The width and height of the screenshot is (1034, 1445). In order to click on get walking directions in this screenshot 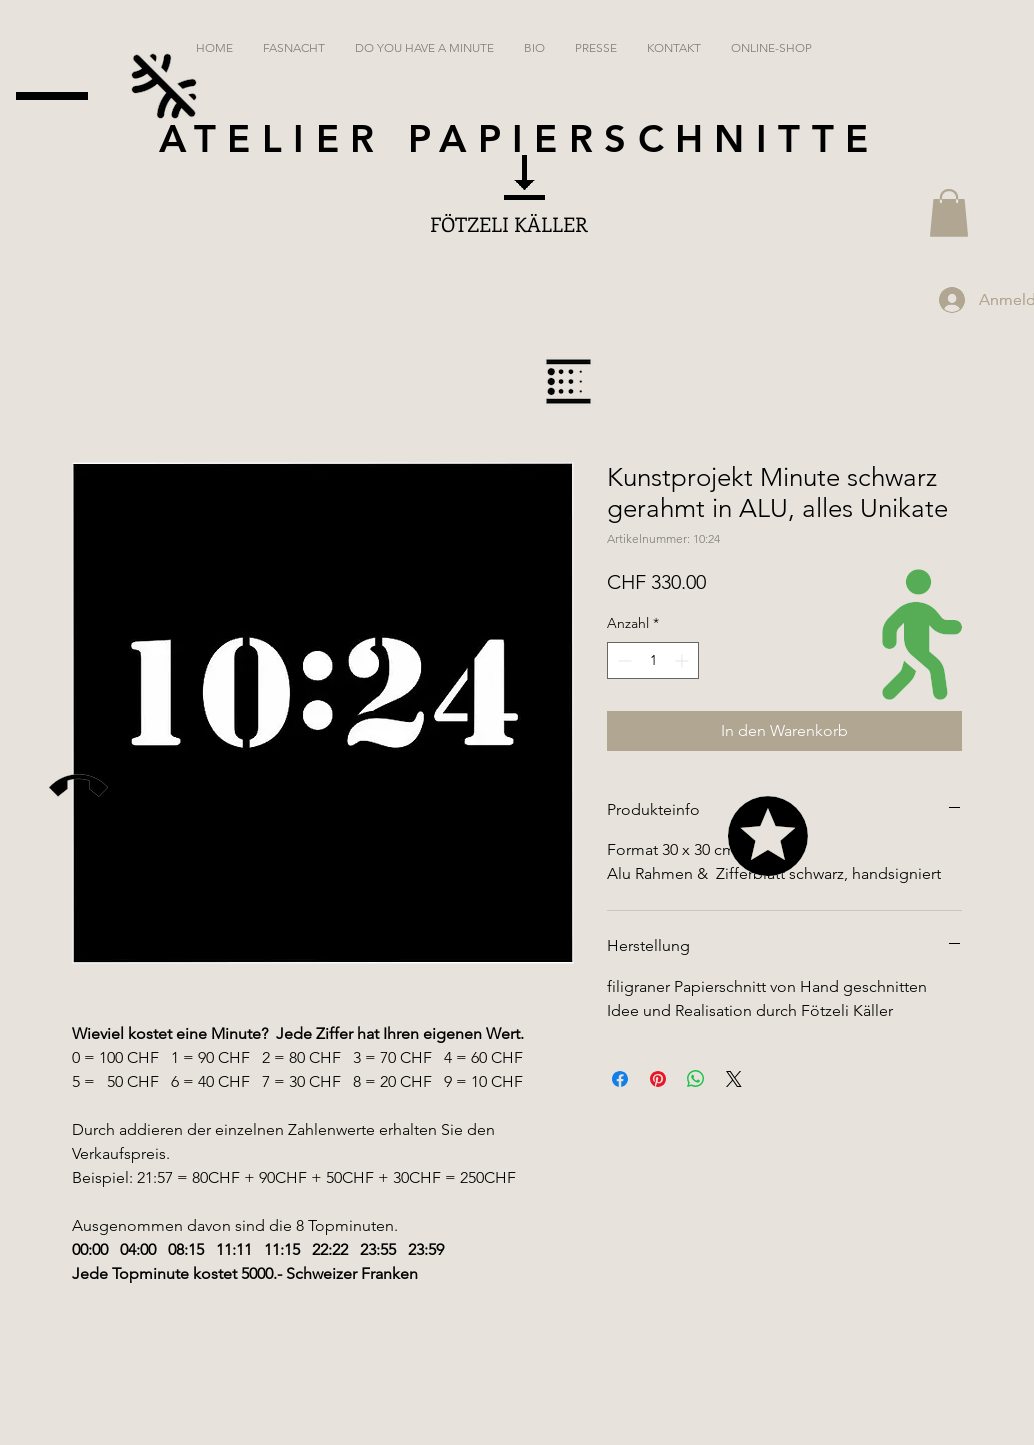, I will do `click(918, 634)`.